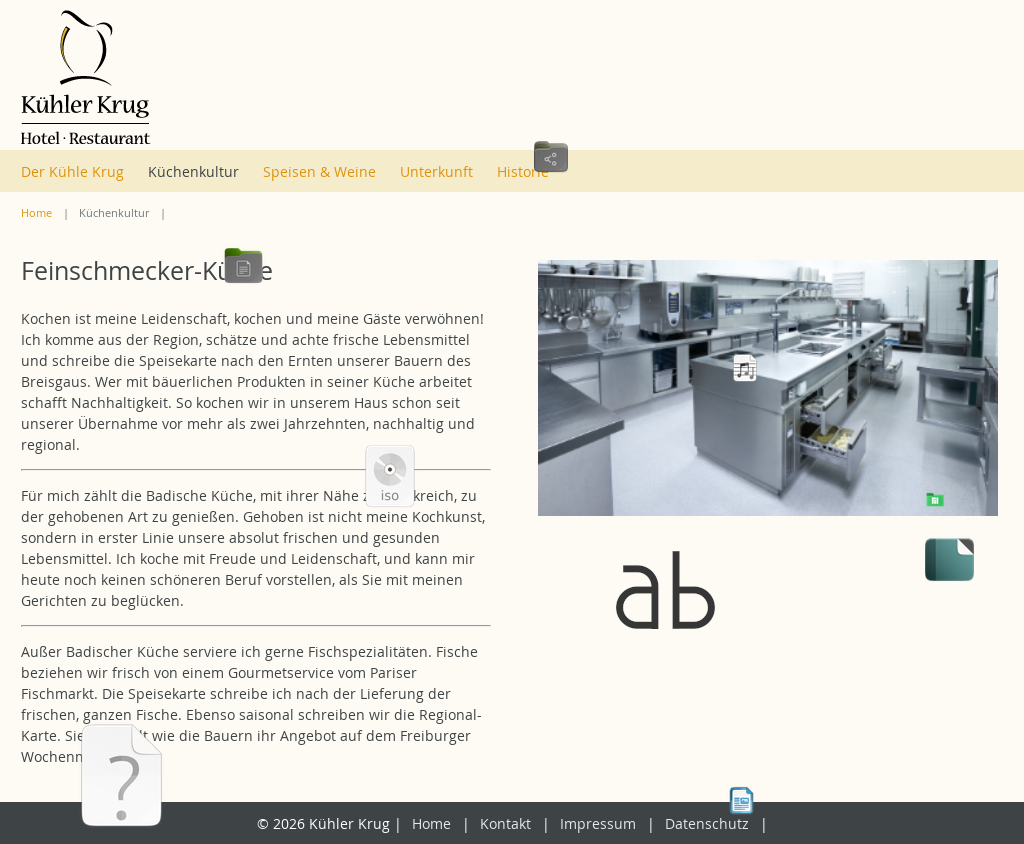 Image resolution: width=1024 pixels, height=844 pixels. I want to click on change desktop wallpaper settings, so click(949, 558).